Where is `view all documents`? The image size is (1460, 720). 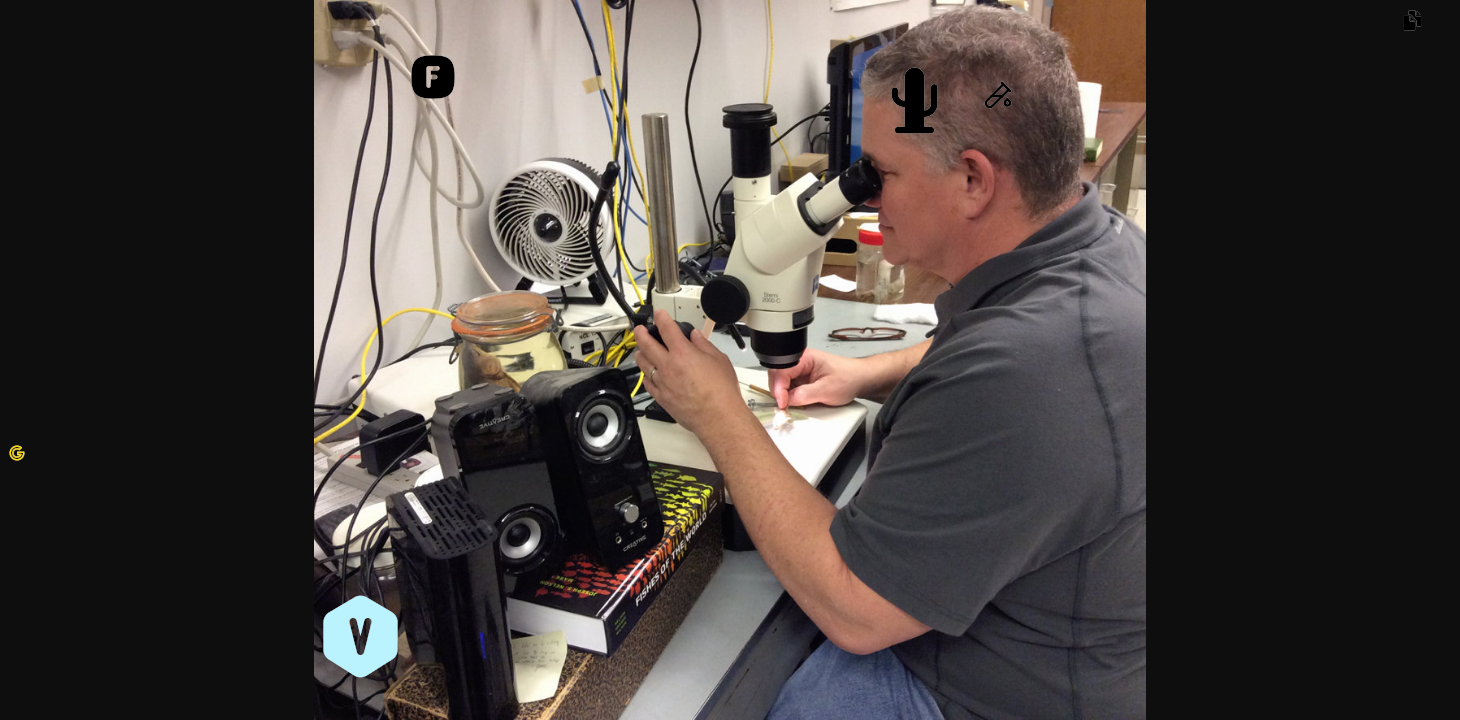
view all documents is located at coordinates (1412, 20).